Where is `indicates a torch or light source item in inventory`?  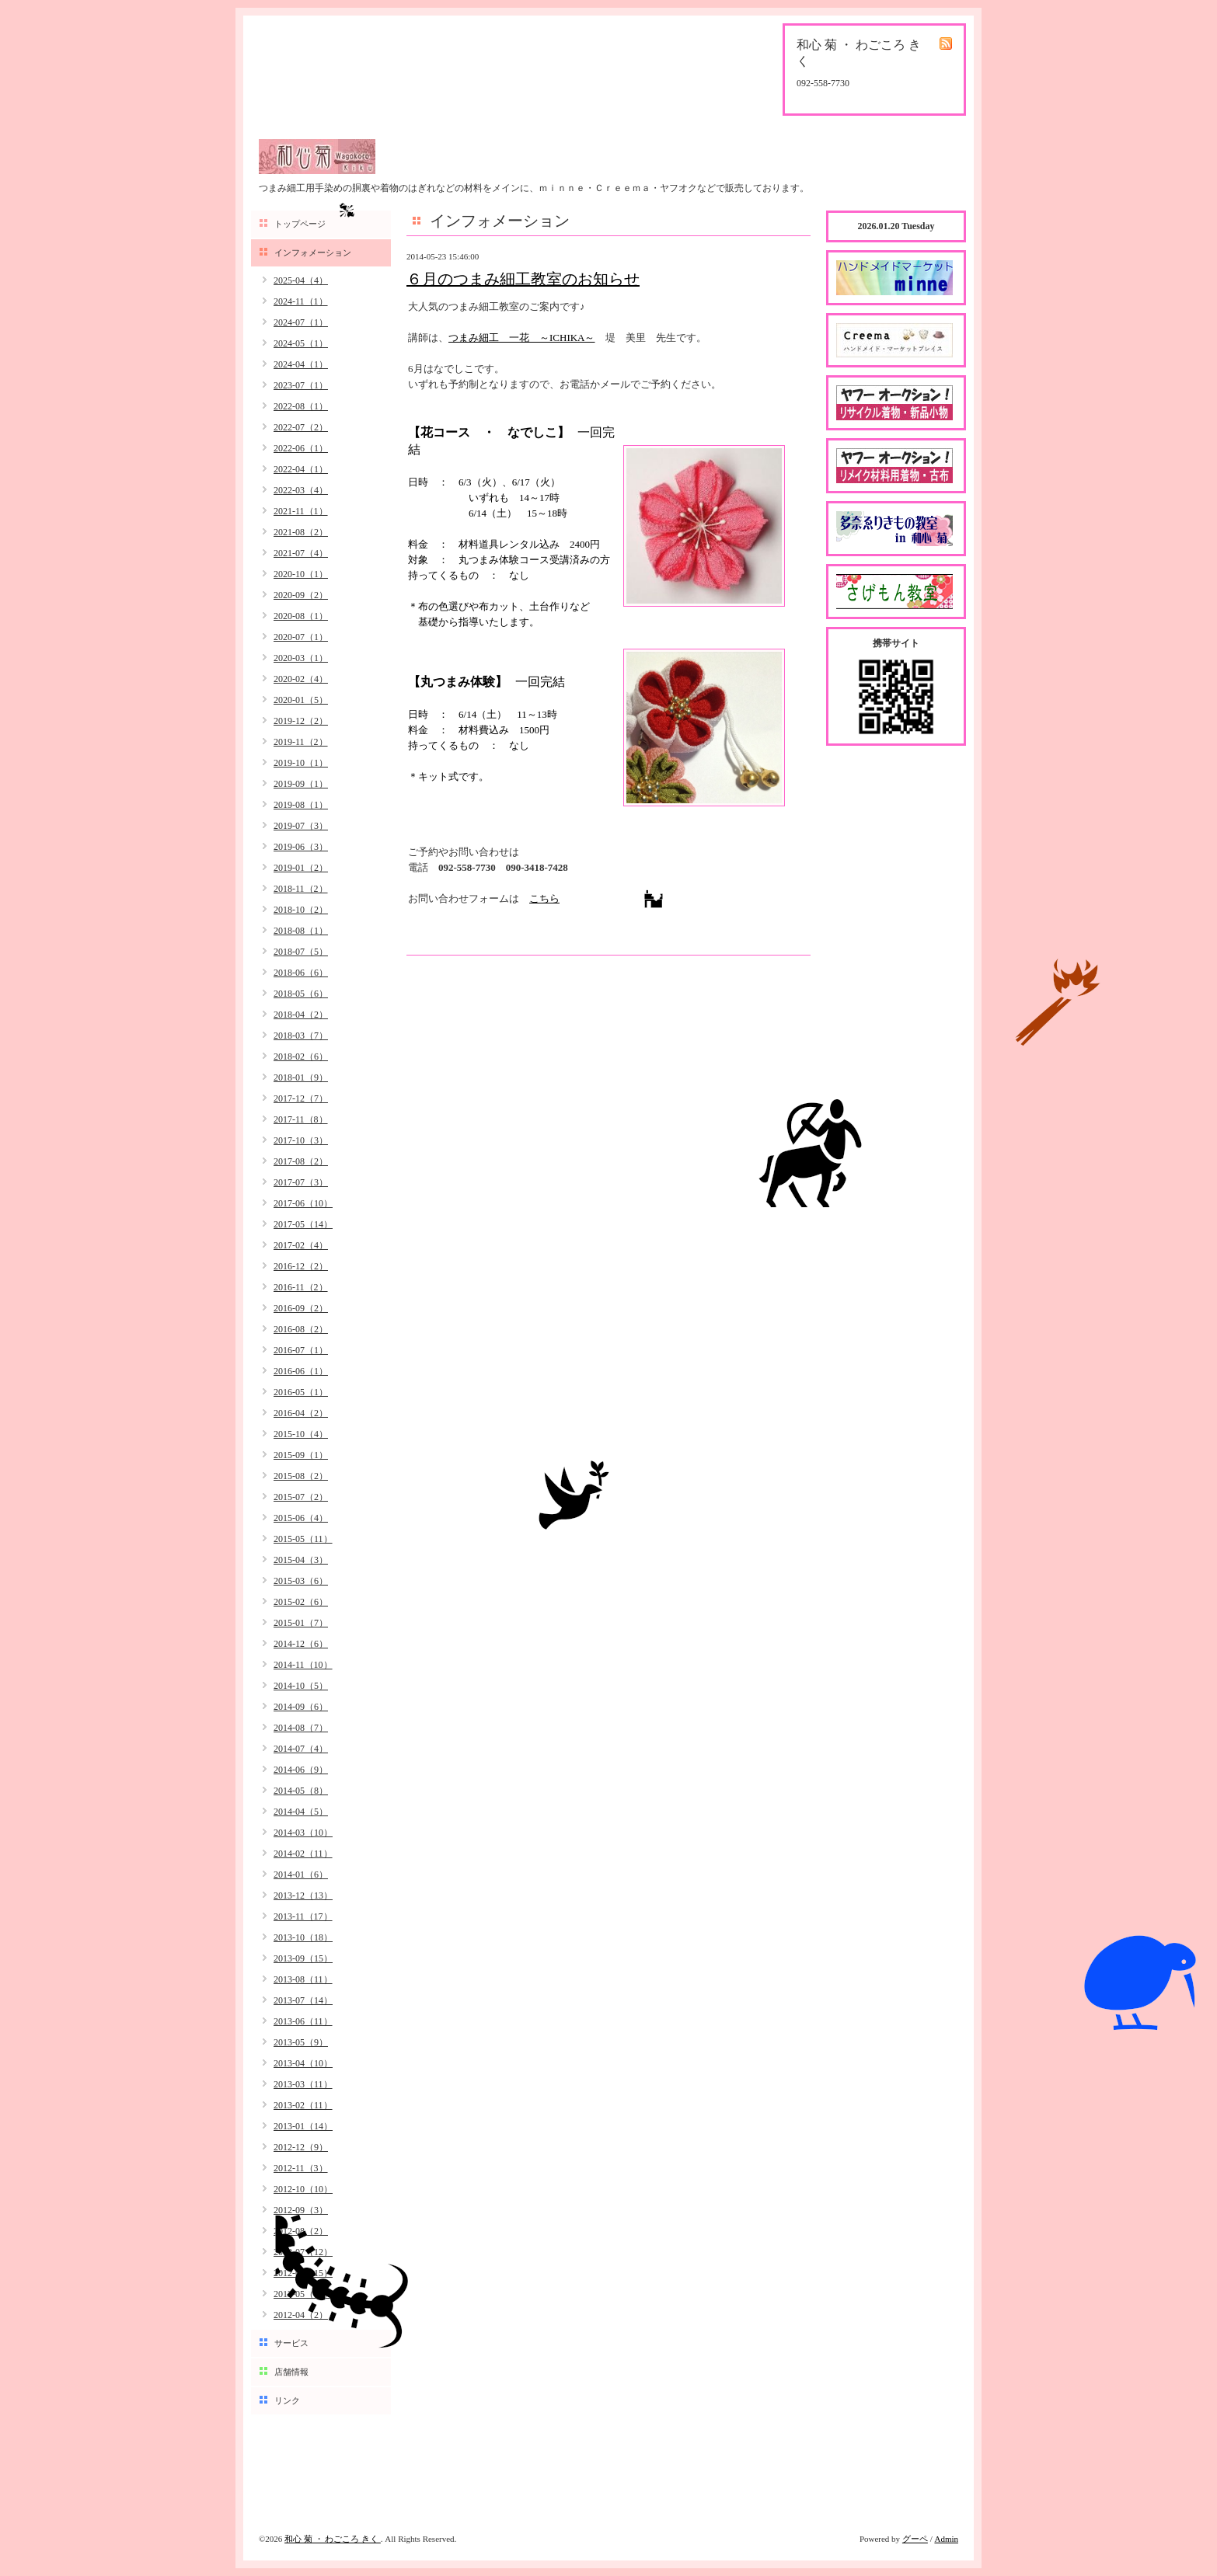
indicates a torch or light source item in inventory is located at coordinates (1058, 1002).